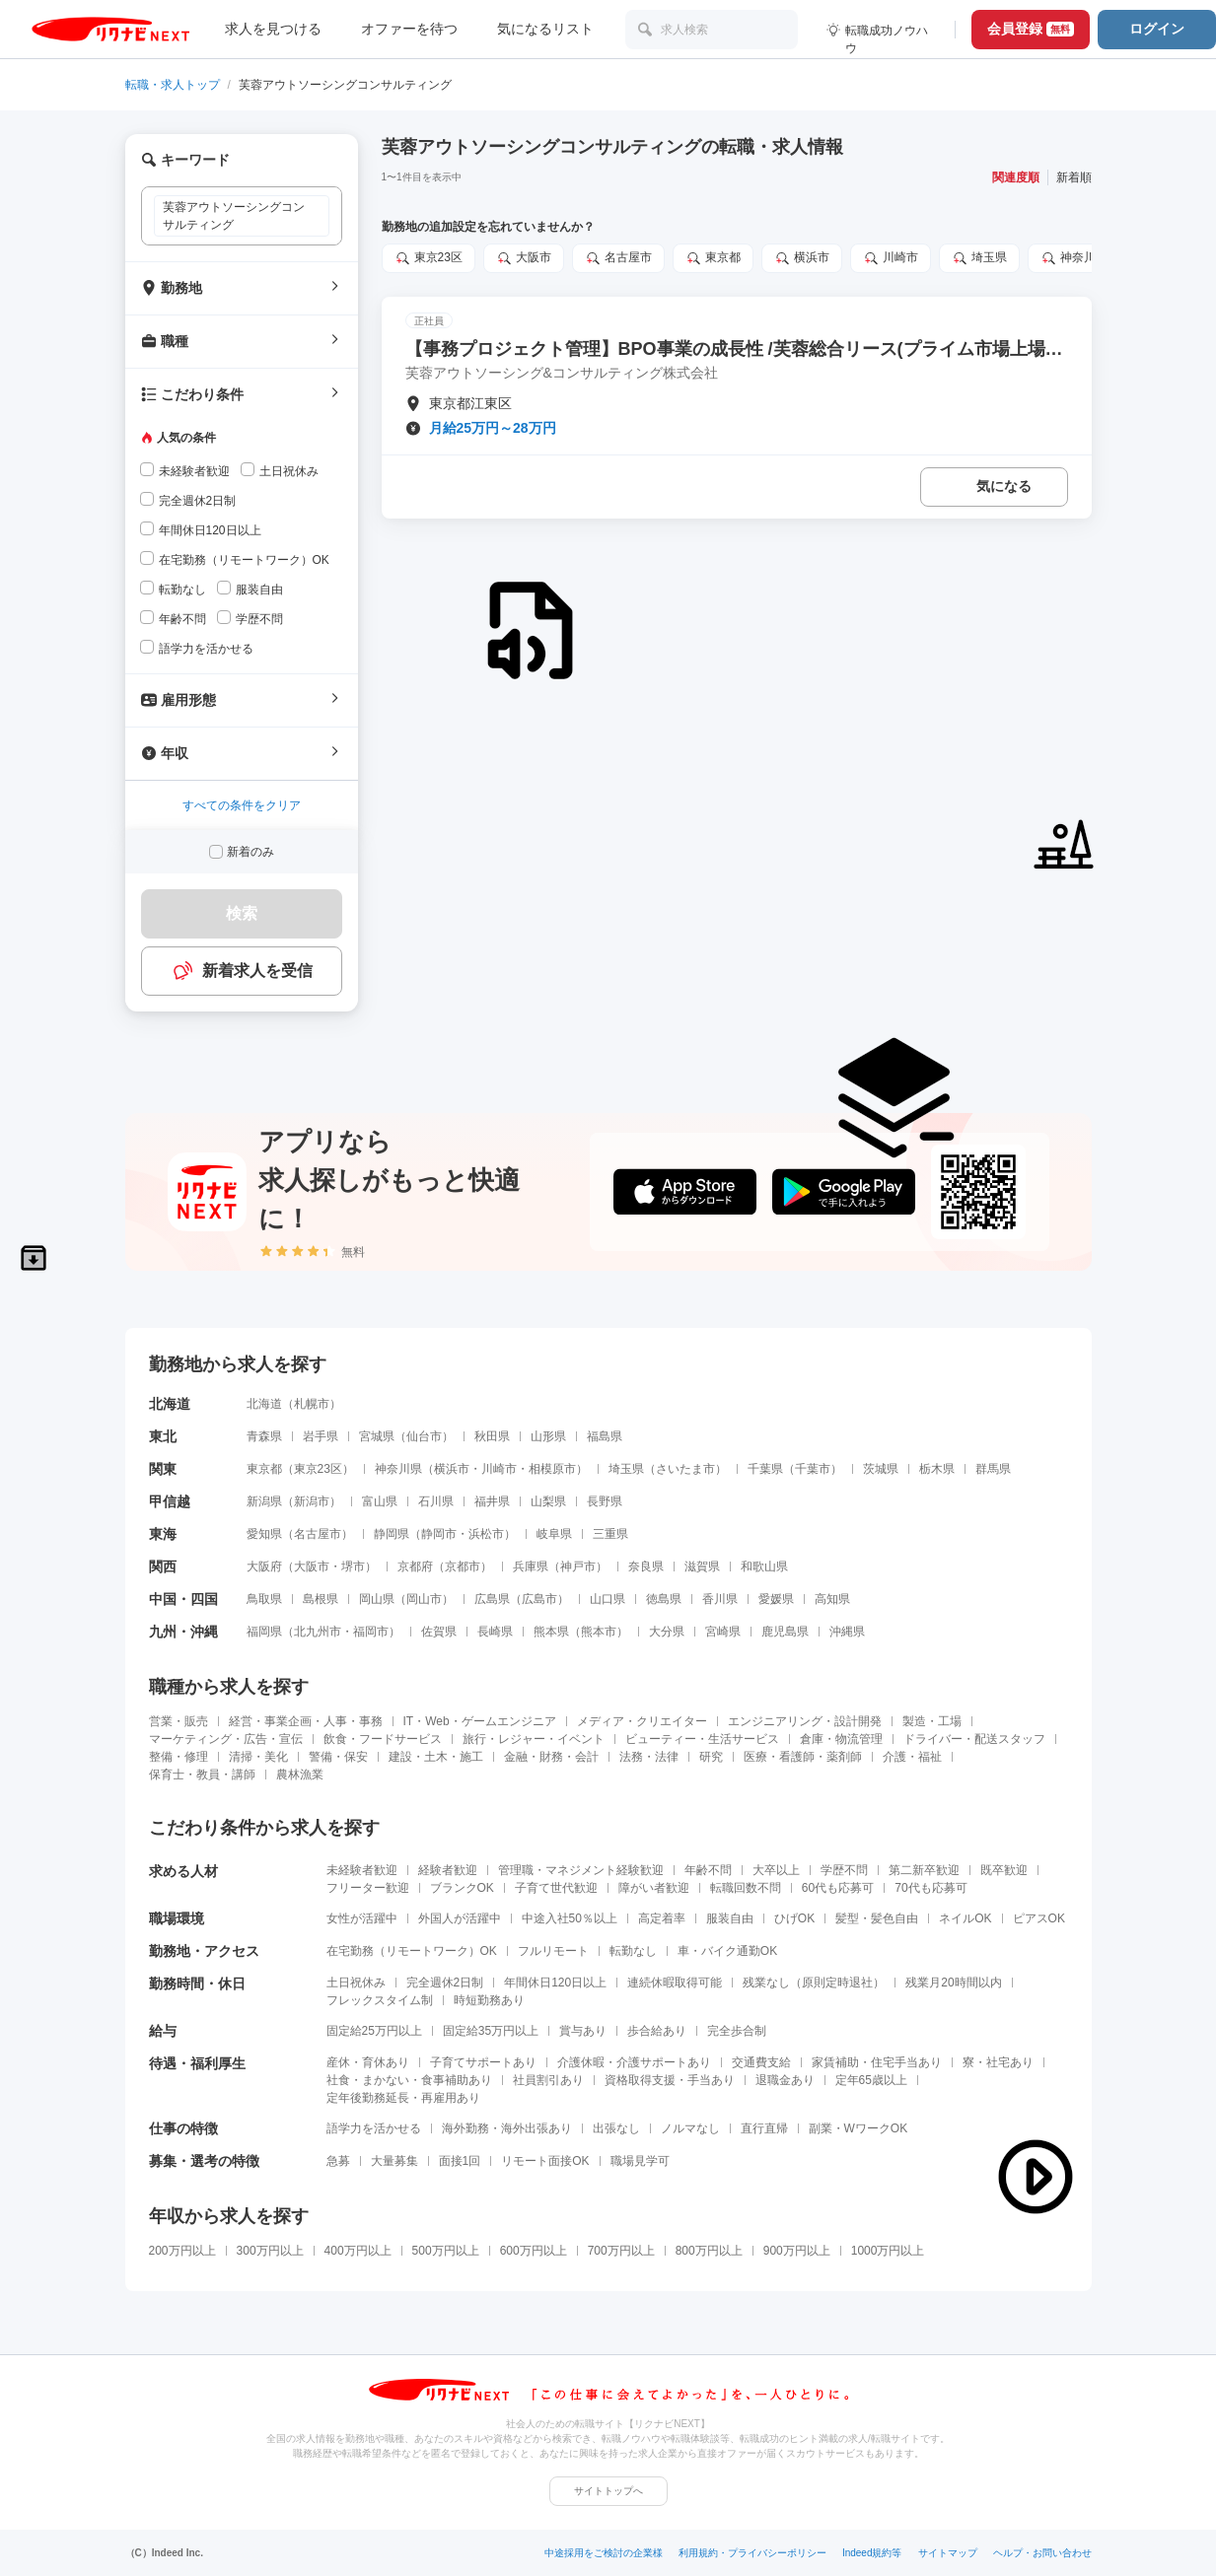 Image resolution: width=1216 pixels, height=2576 pixels. What do you see at coordinates (1036, 2177) in the screenshot?
I see `play media or video content` at bounding box center [1036, 2177].